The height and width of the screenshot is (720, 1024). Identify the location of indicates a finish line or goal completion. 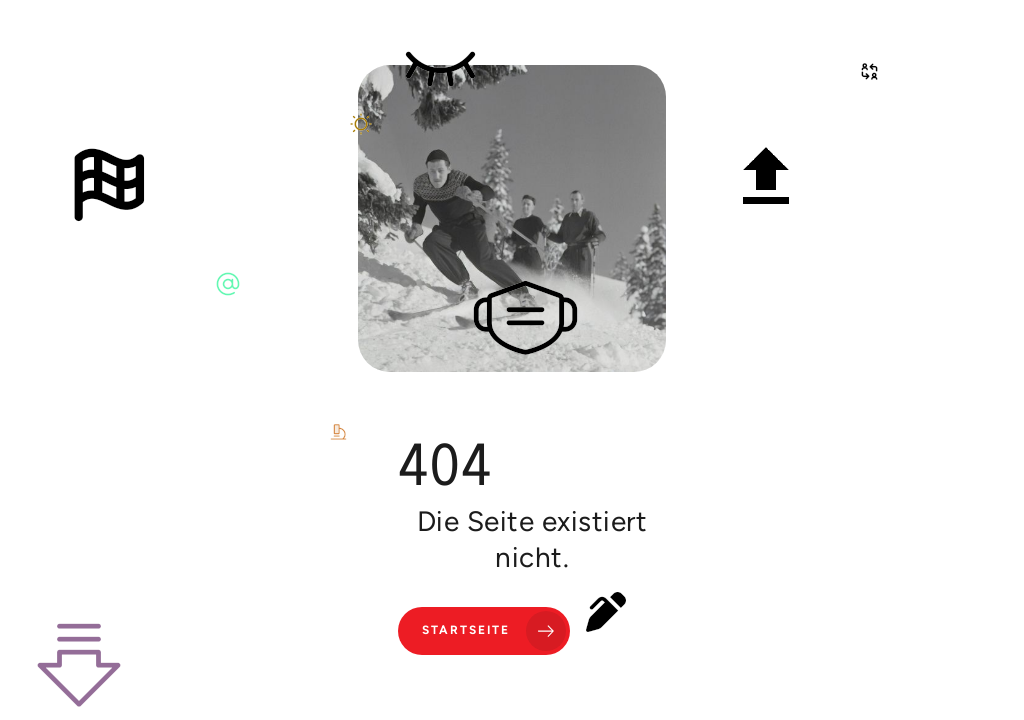
(106, 183).